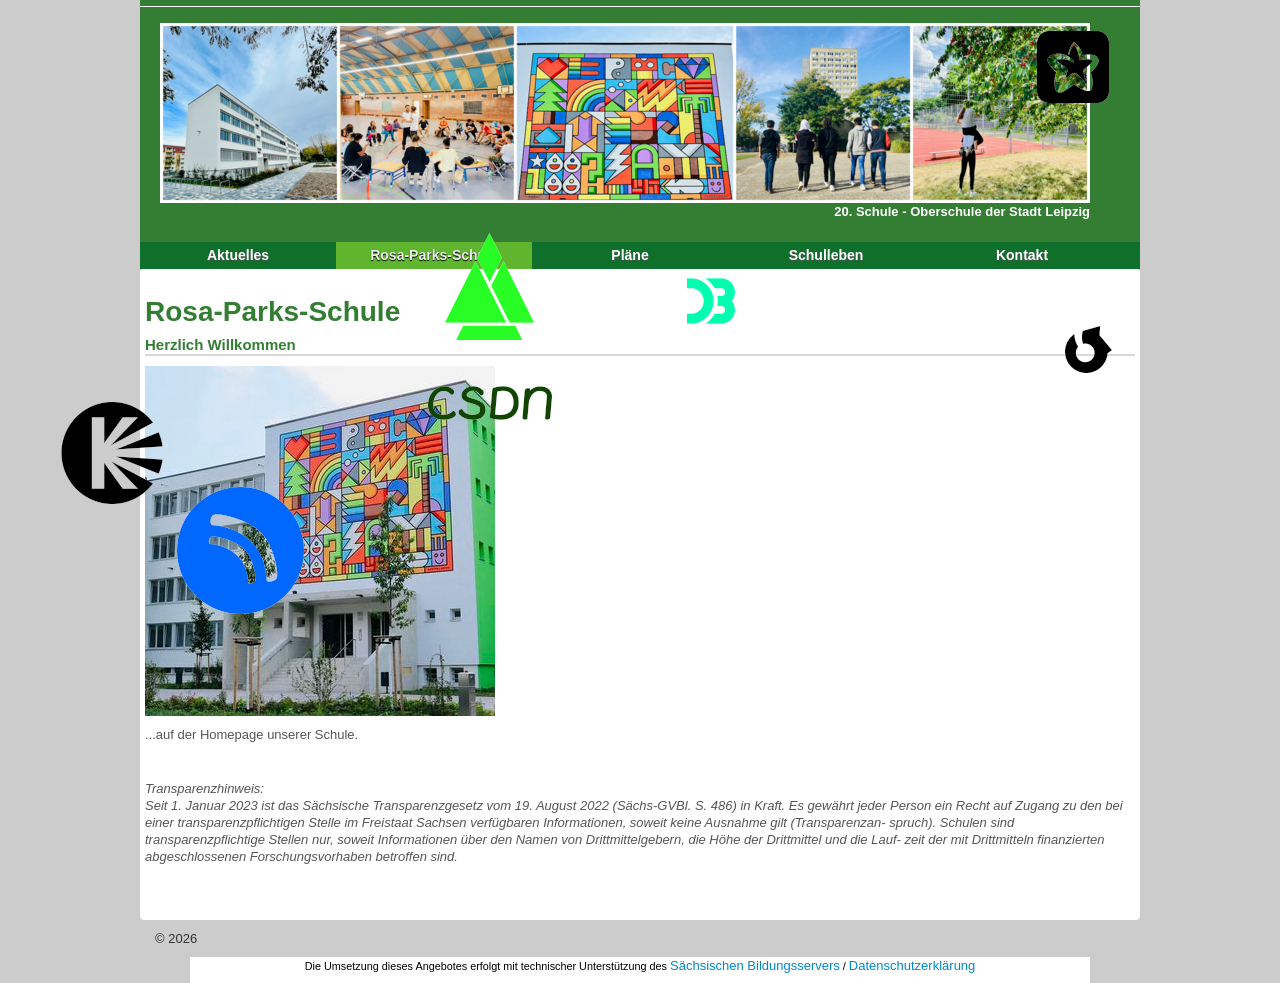 The height and width of the screenshot is (983, 1280). What do you see at coordinates (711, 301) in the screenshot?
I see `D3.js data visualization library logo` at bounding box center [711, 301].